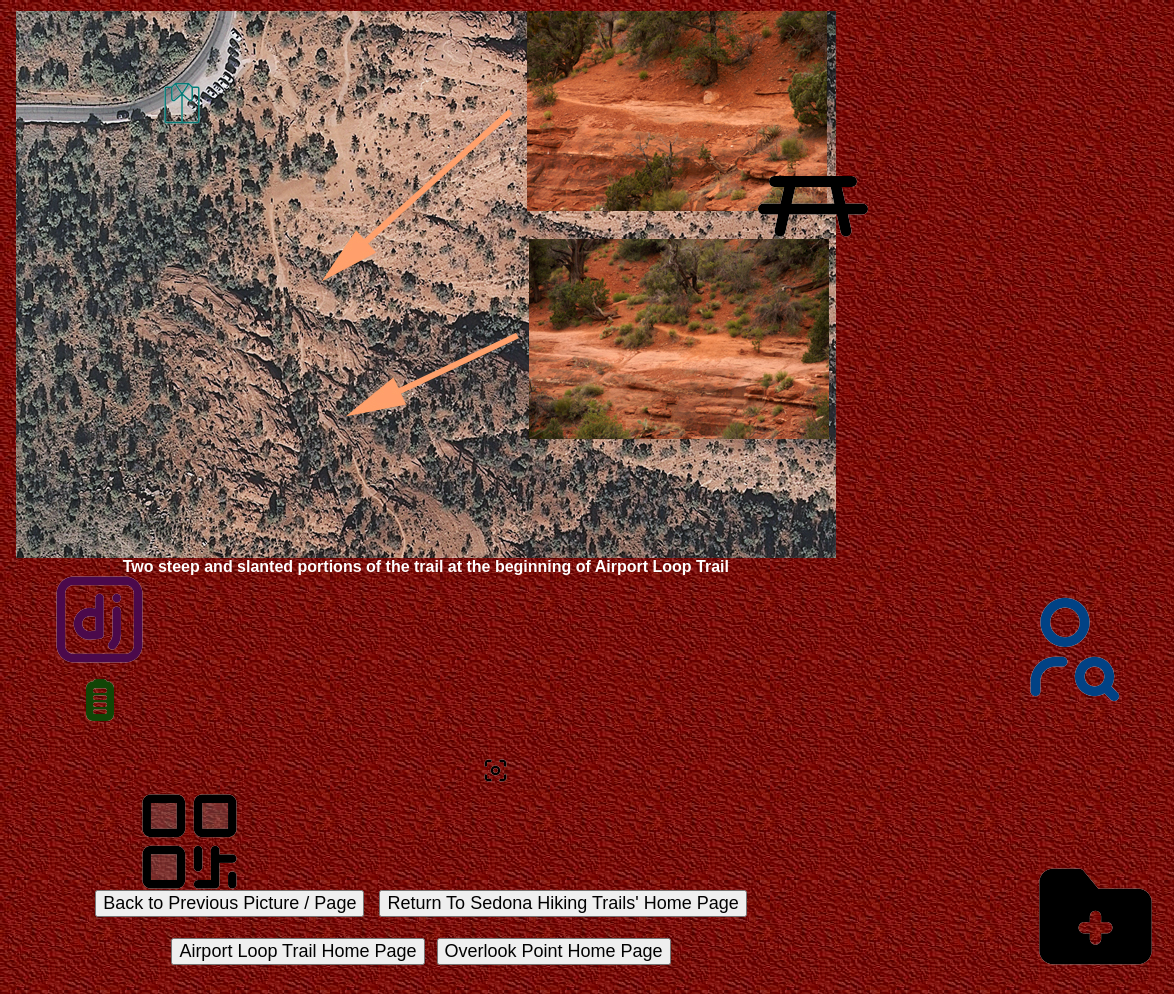 This screenshot has width=1174, height=994. I want to click on scan or generate a qr code, so click(189, 841).